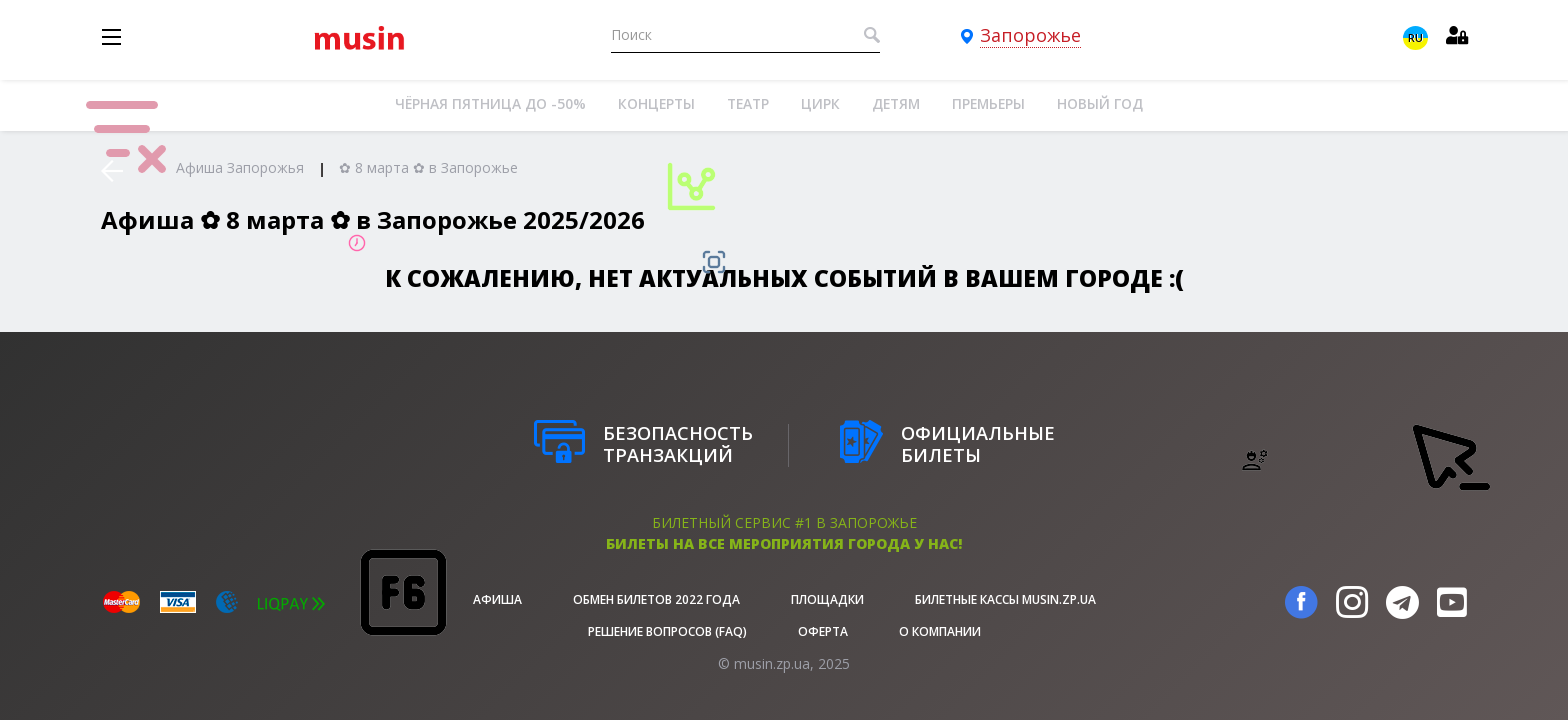 The height and width of the screenshot is (720, 1568). Describe the element at coordinates (714, 262) in the screenshot. I see `scan or capture an object` at that location.